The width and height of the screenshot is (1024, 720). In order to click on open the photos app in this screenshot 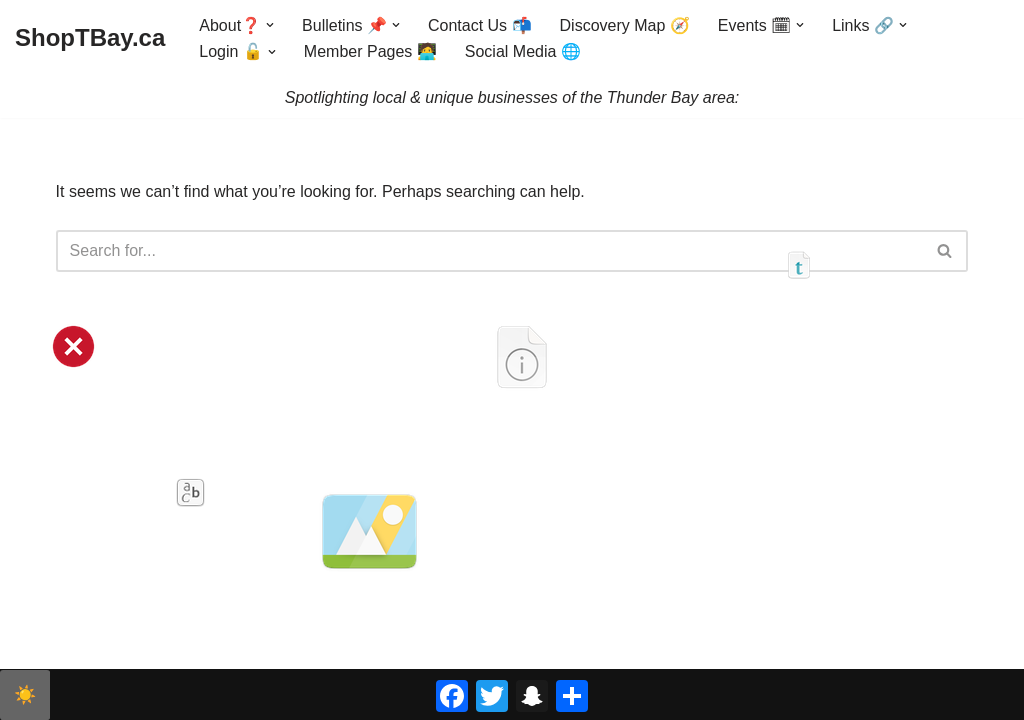, I will do `click(369, 531)`.